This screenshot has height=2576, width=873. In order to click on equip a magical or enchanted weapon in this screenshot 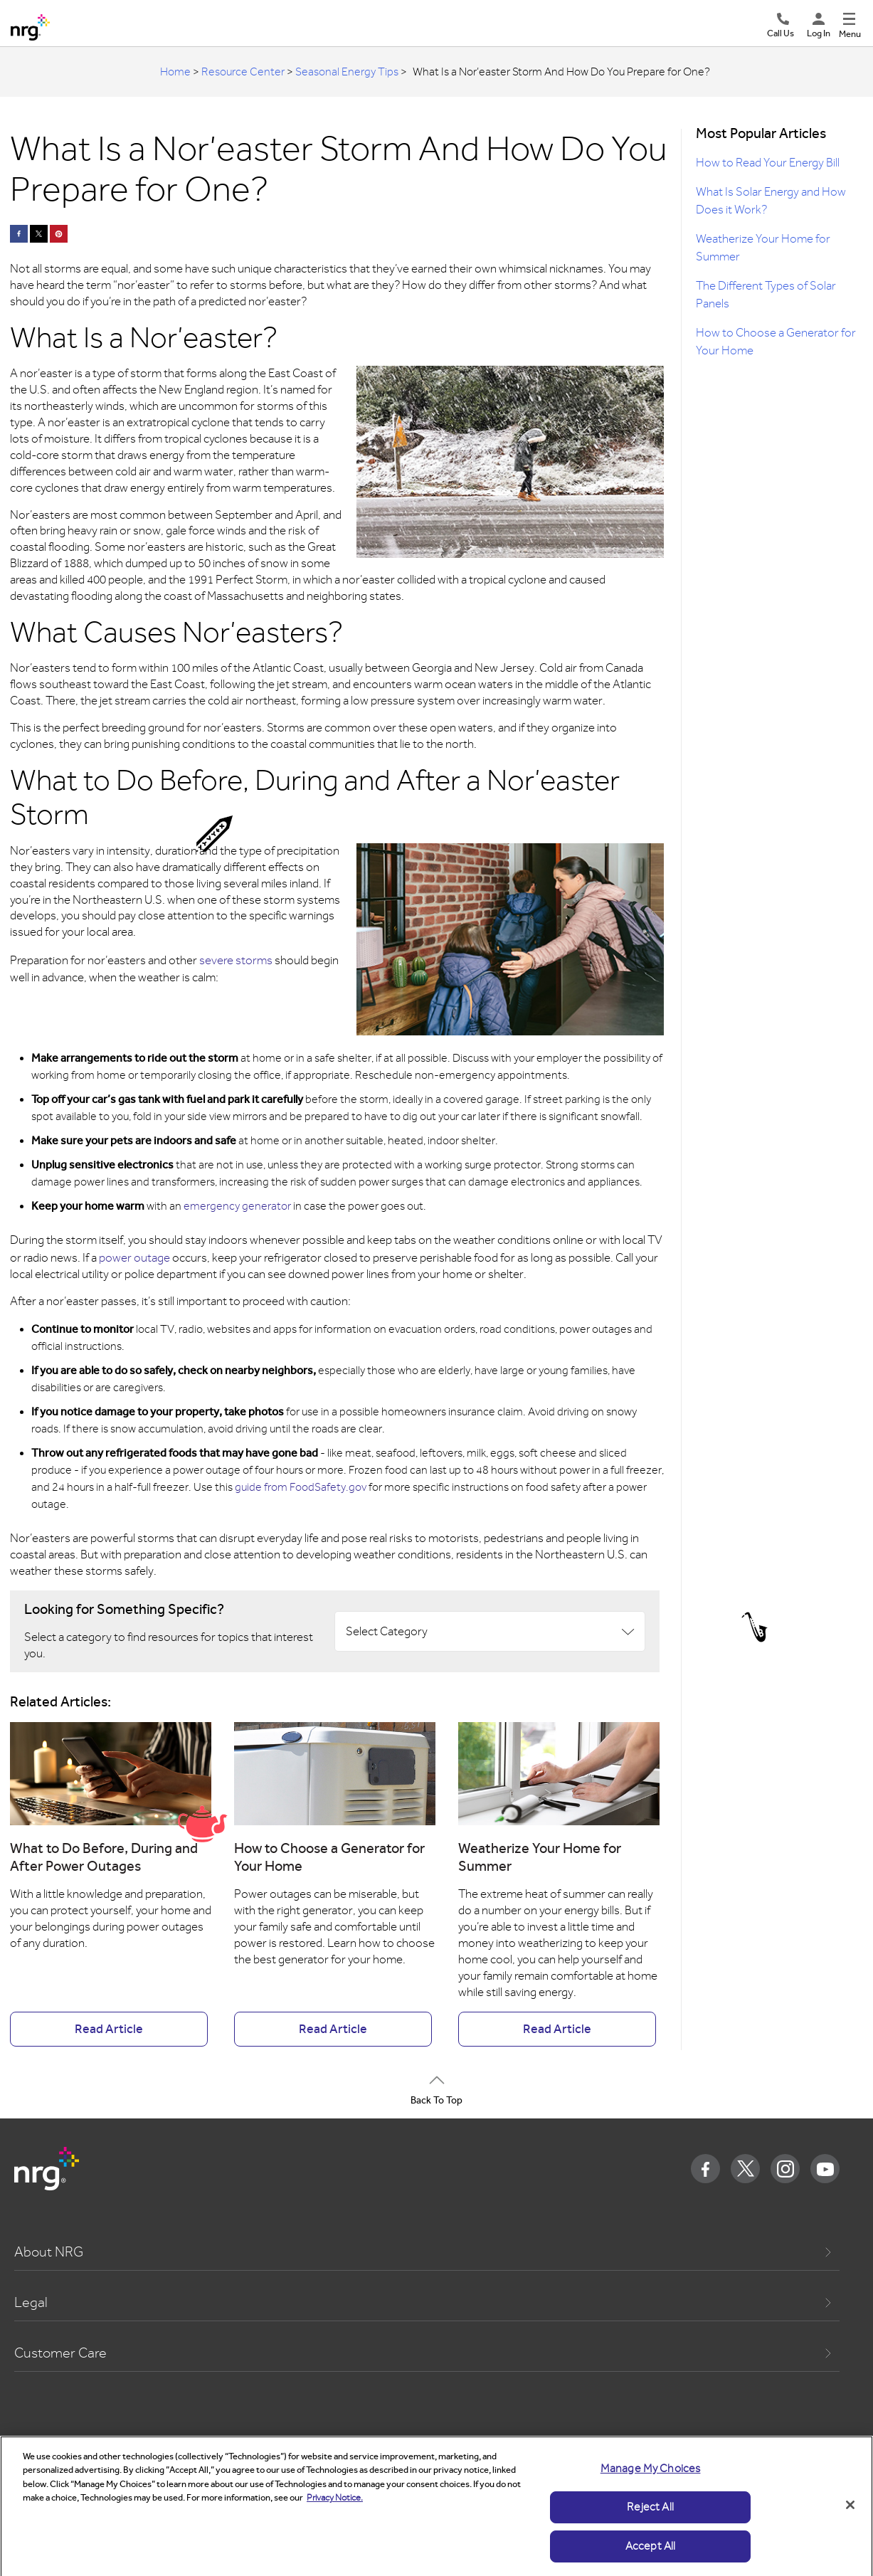, I will do `click(214, 833)`.